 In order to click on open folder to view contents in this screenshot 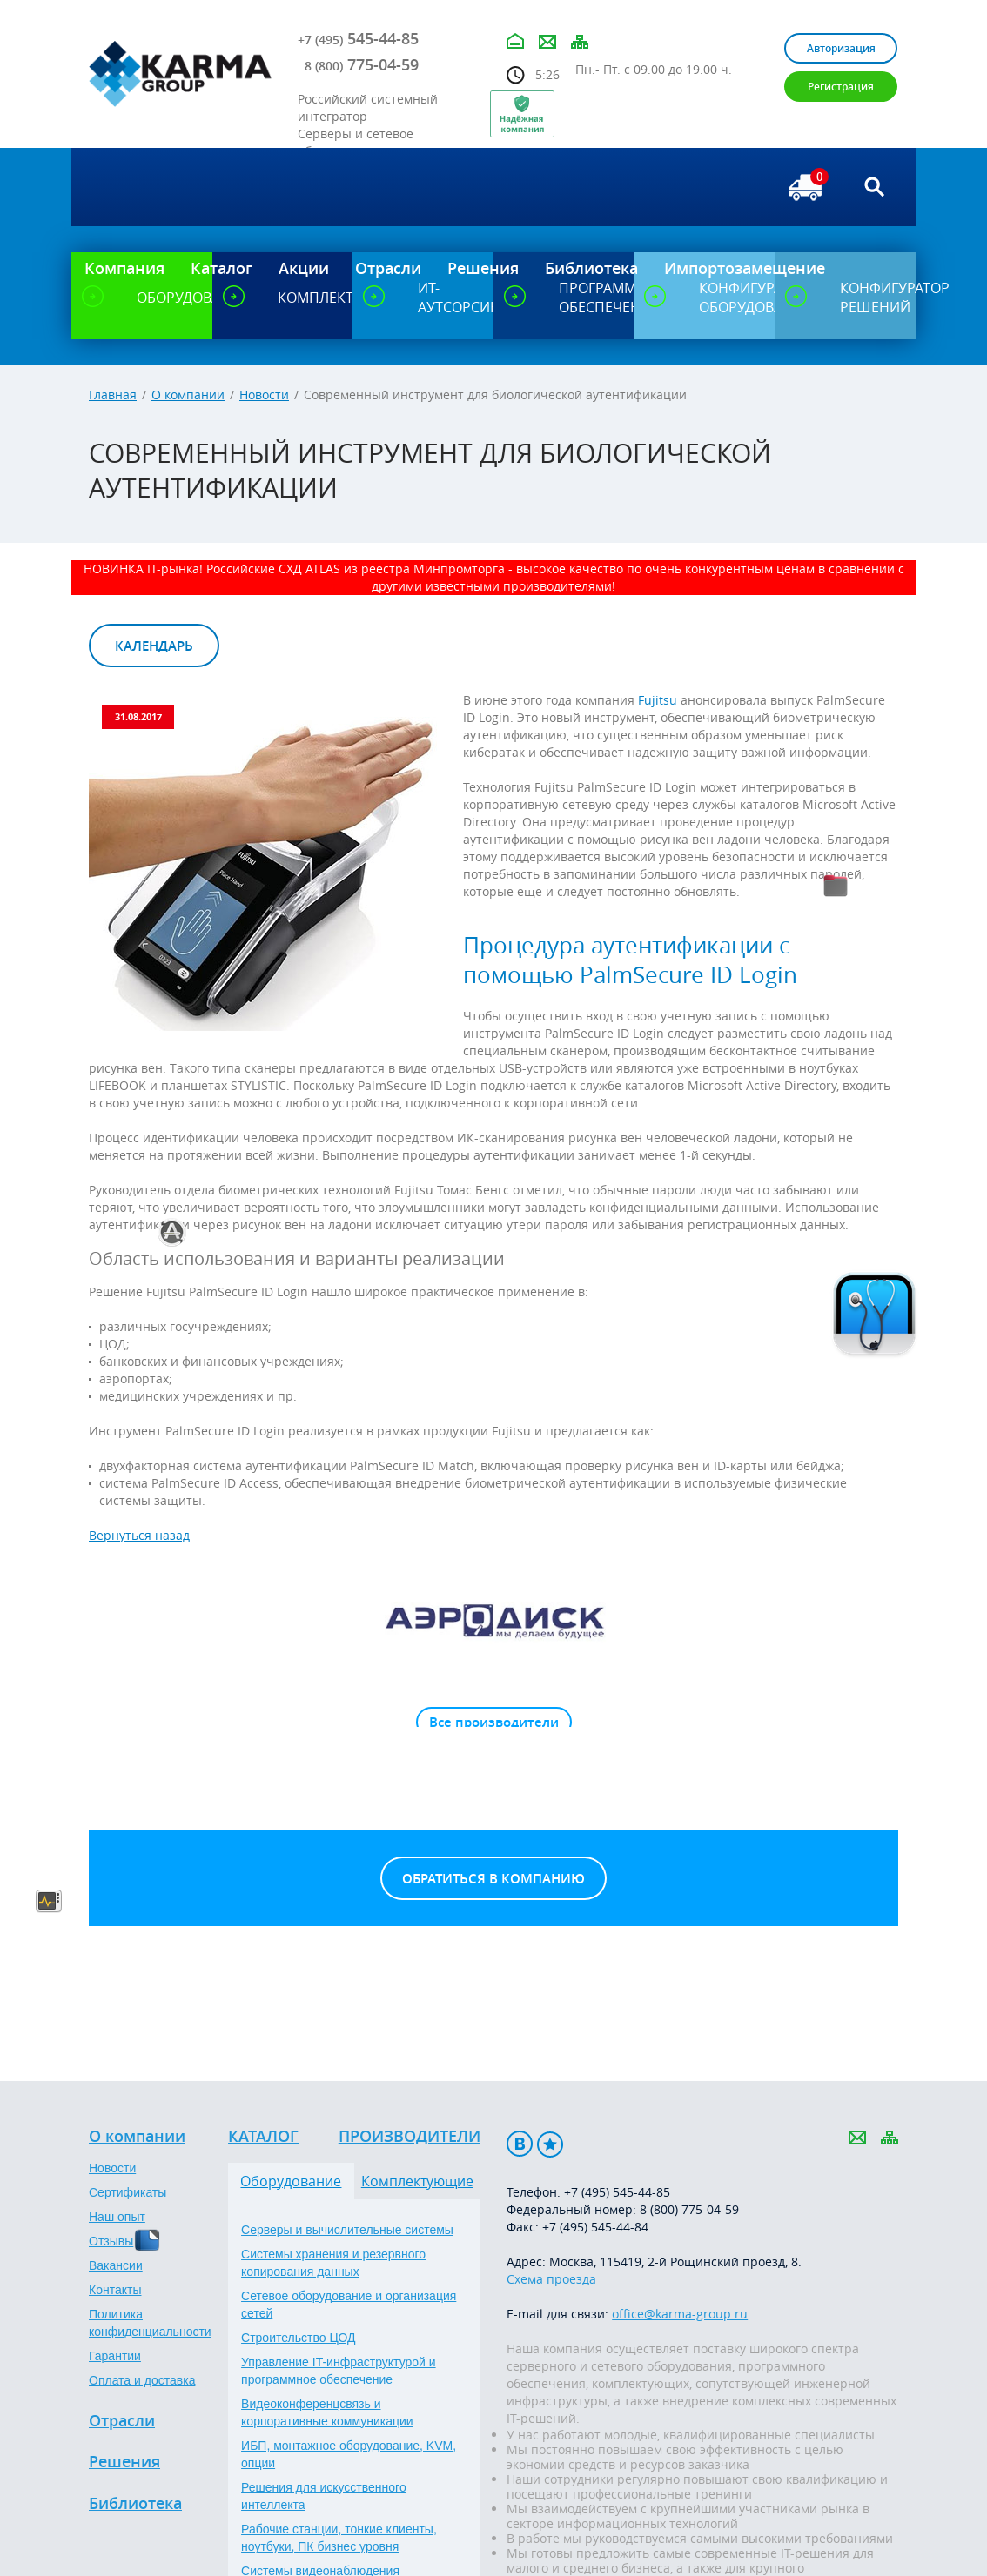, I will do `click(836, 886)`.